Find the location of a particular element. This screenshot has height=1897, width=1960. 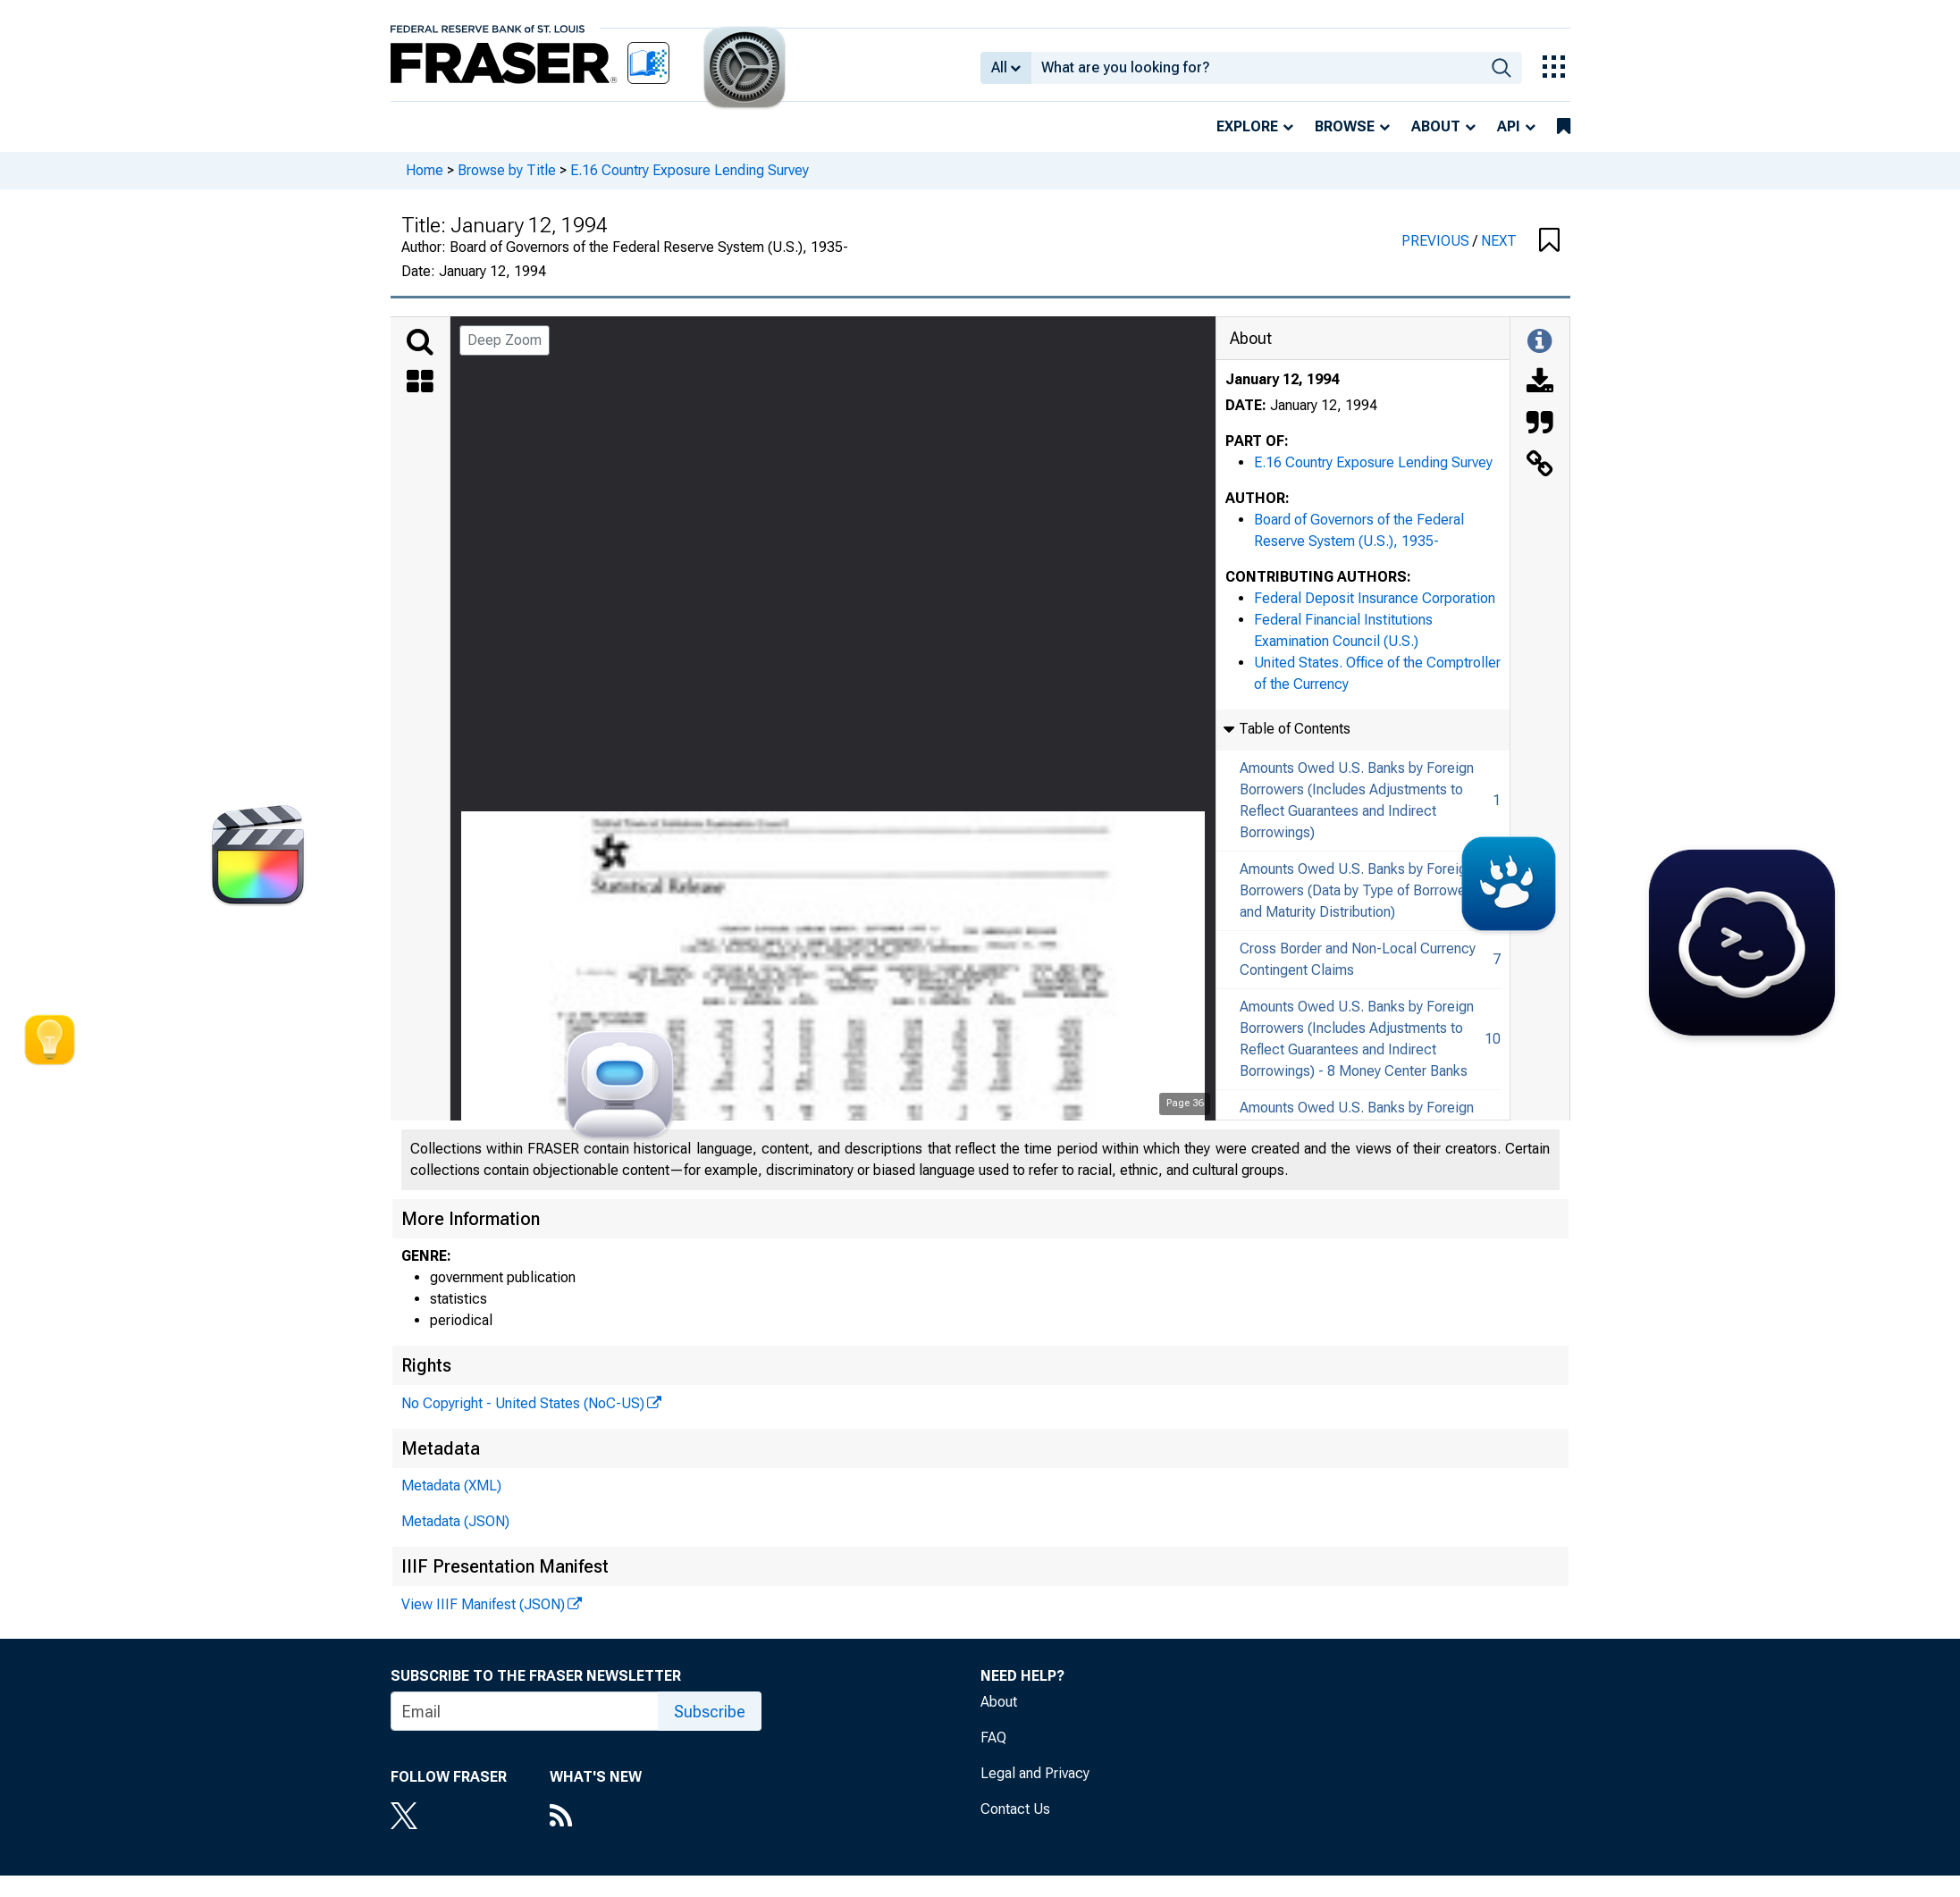

open termius ssh client is located at coordinates (1742, 943).